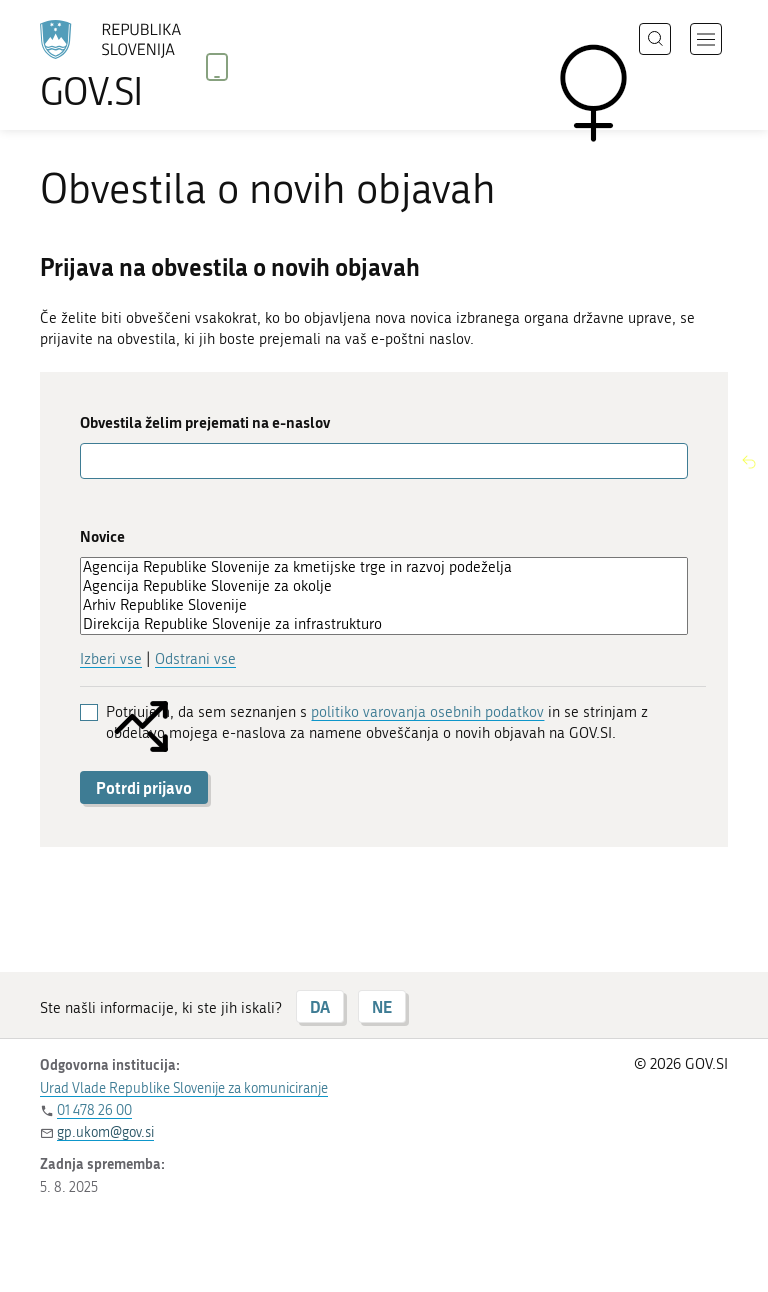  What do you see at coordinates (749, 462) in the screenshot?
I see `undo the last action` at bounding box center [749, 462].